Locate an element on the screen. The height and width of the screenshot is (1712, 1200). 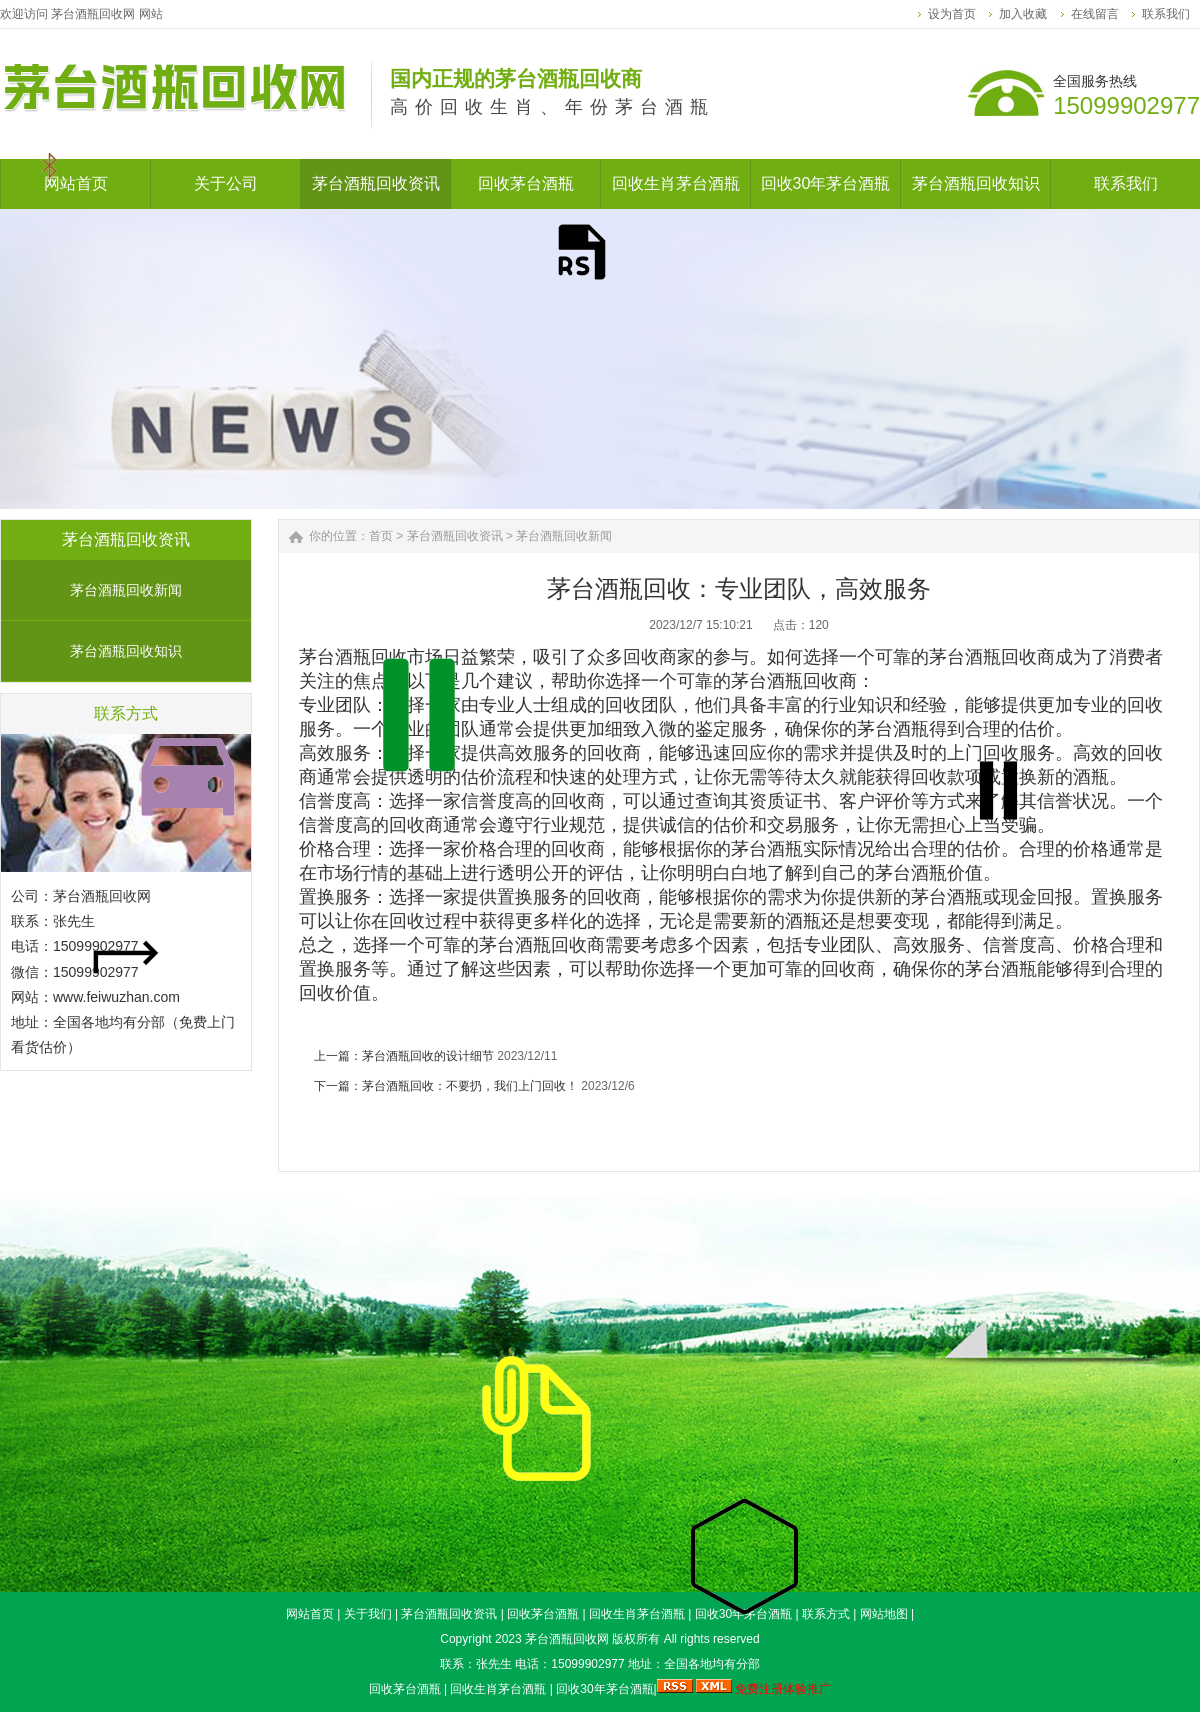
forward or share content is located at coordinates (125, 957).